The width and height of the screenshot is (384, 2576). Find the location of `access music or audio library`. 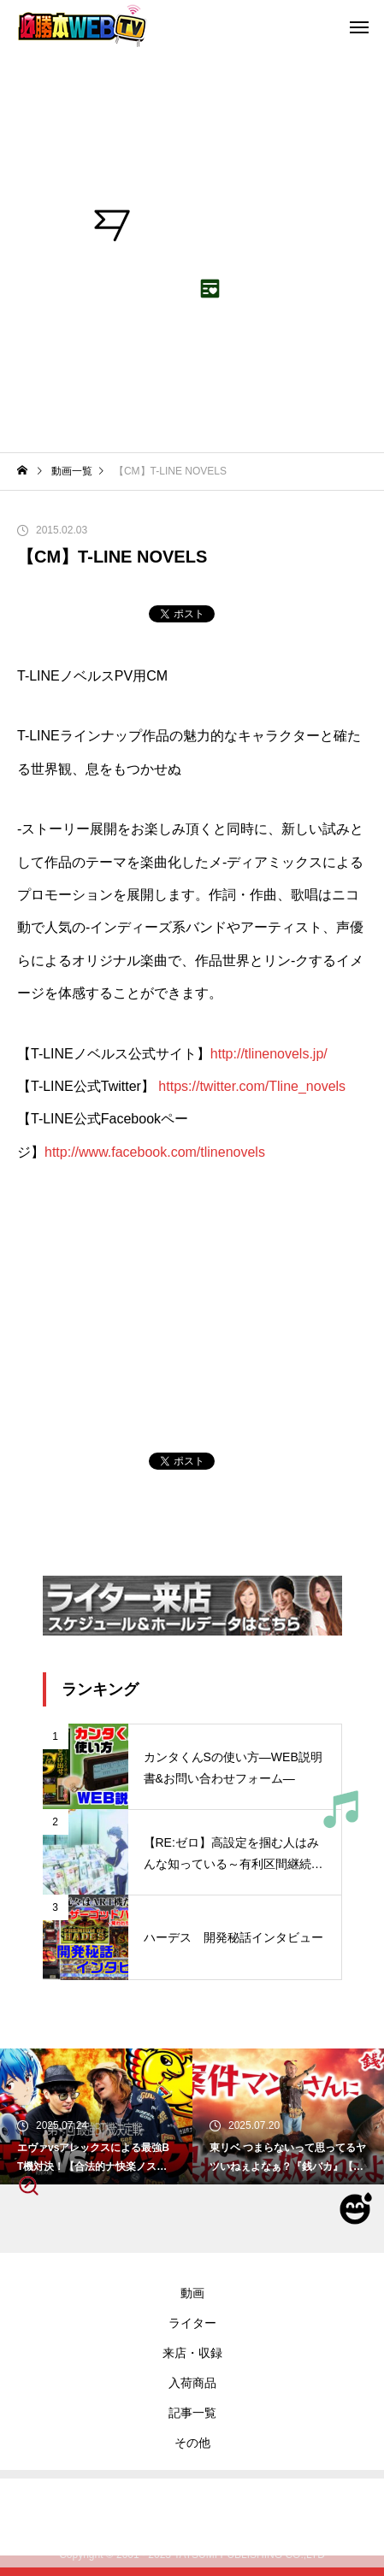

access music or audio library is located at coordinates (343, 1810).